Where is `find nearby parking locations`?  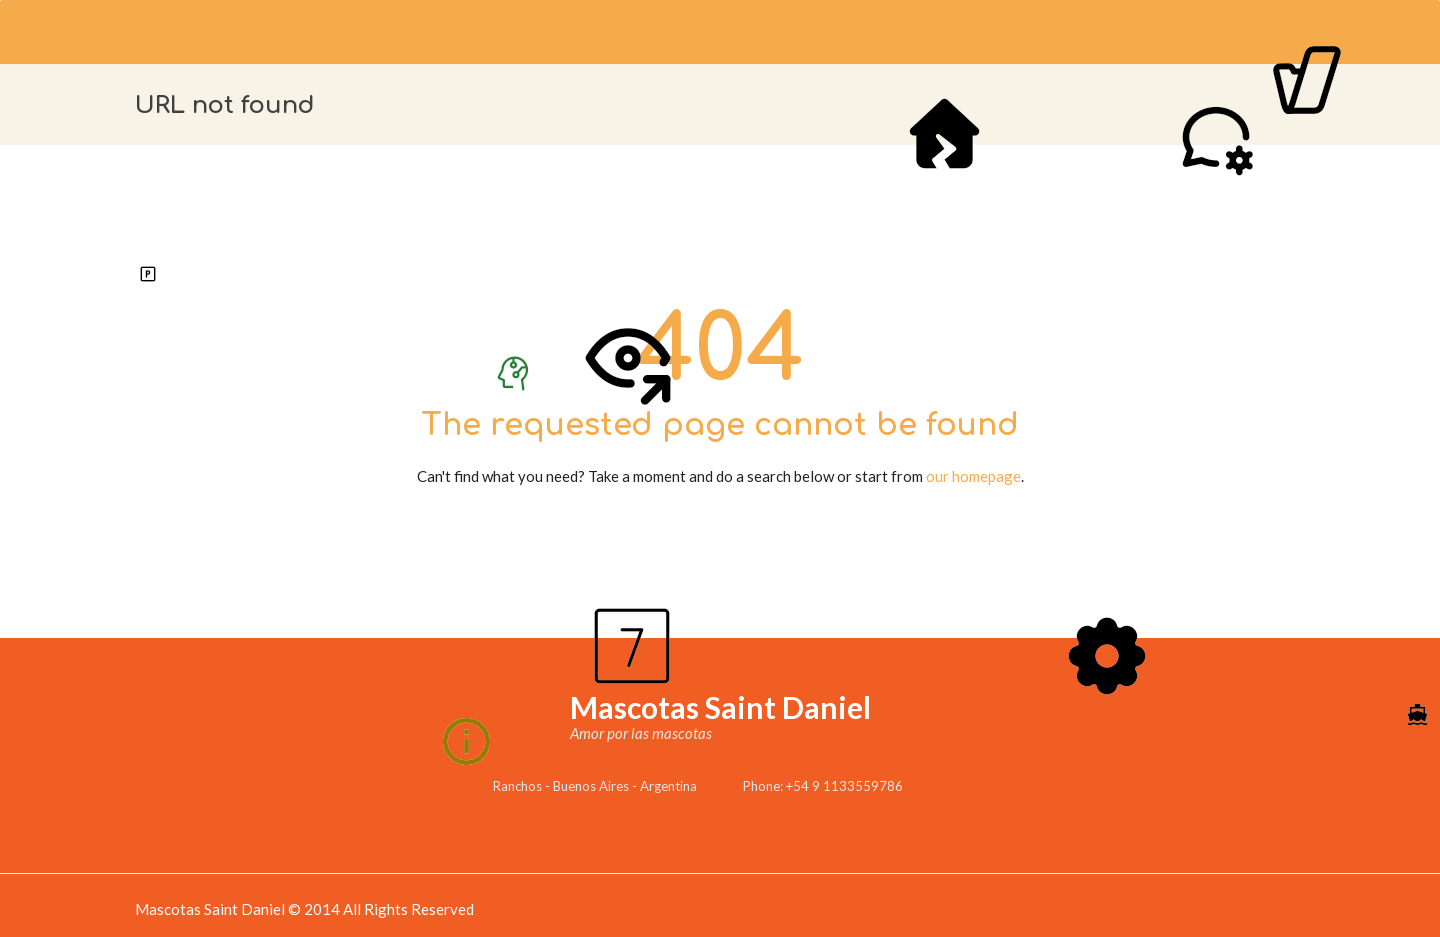
find nearby parking locations is located at coordinates (148, 274).